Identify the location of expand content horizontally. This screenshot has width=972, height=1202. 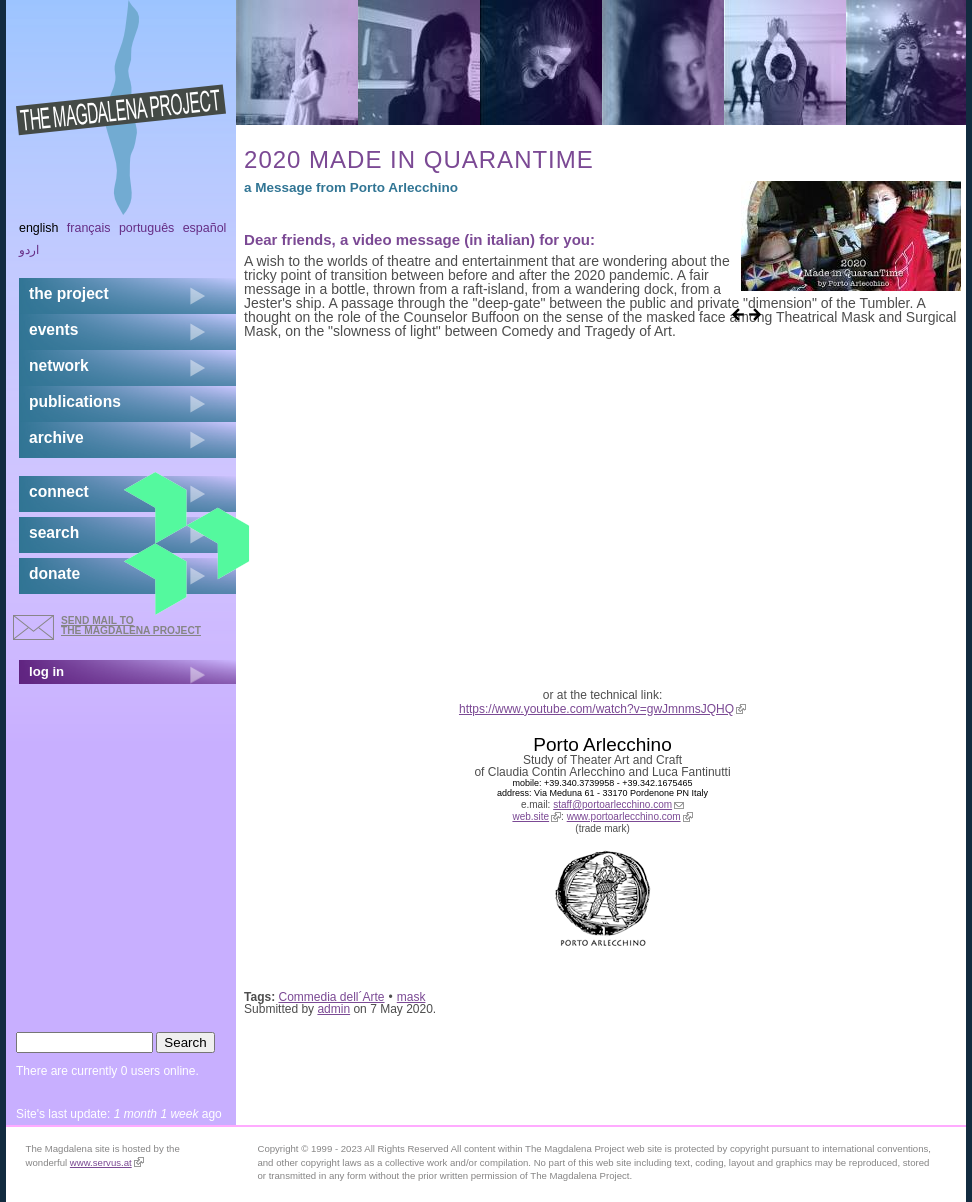
(746, 314).